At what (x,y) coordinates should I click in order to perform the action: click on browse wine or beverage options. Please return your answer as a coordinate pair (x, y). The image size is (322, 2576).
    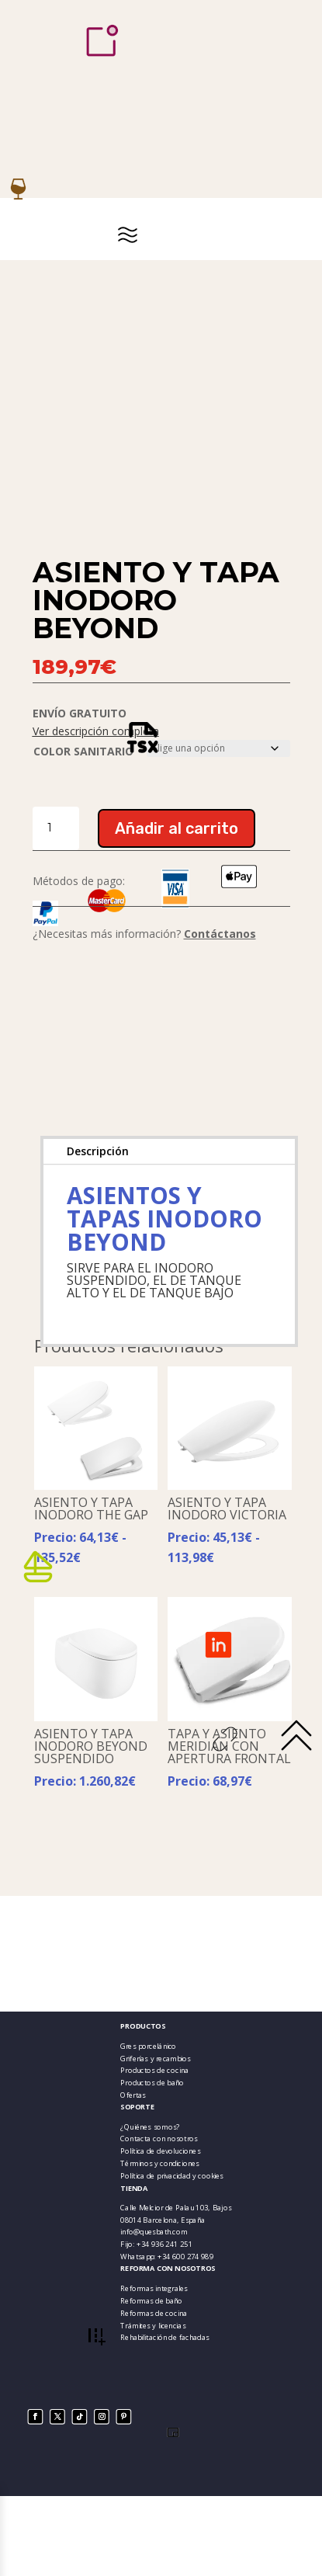
    Looking at the image, I should click on (18, 188).